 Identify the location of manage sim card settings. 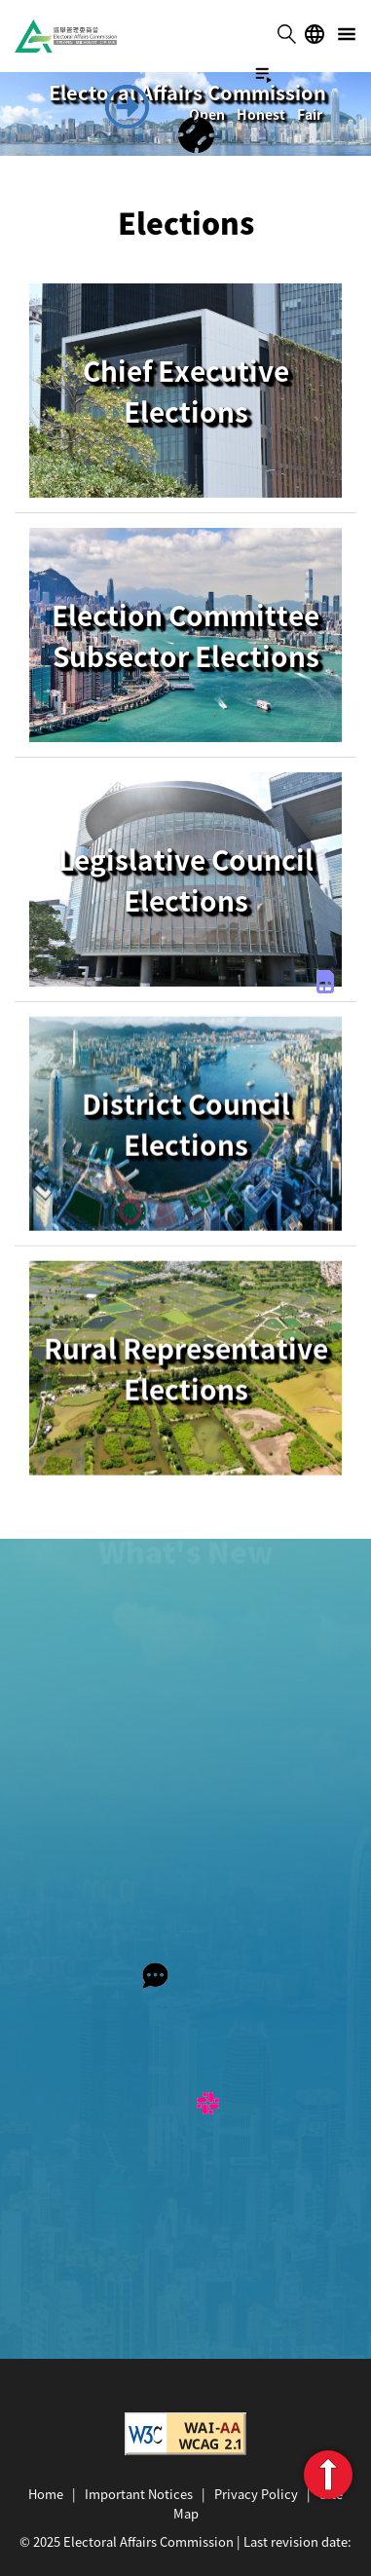
(325, 982).